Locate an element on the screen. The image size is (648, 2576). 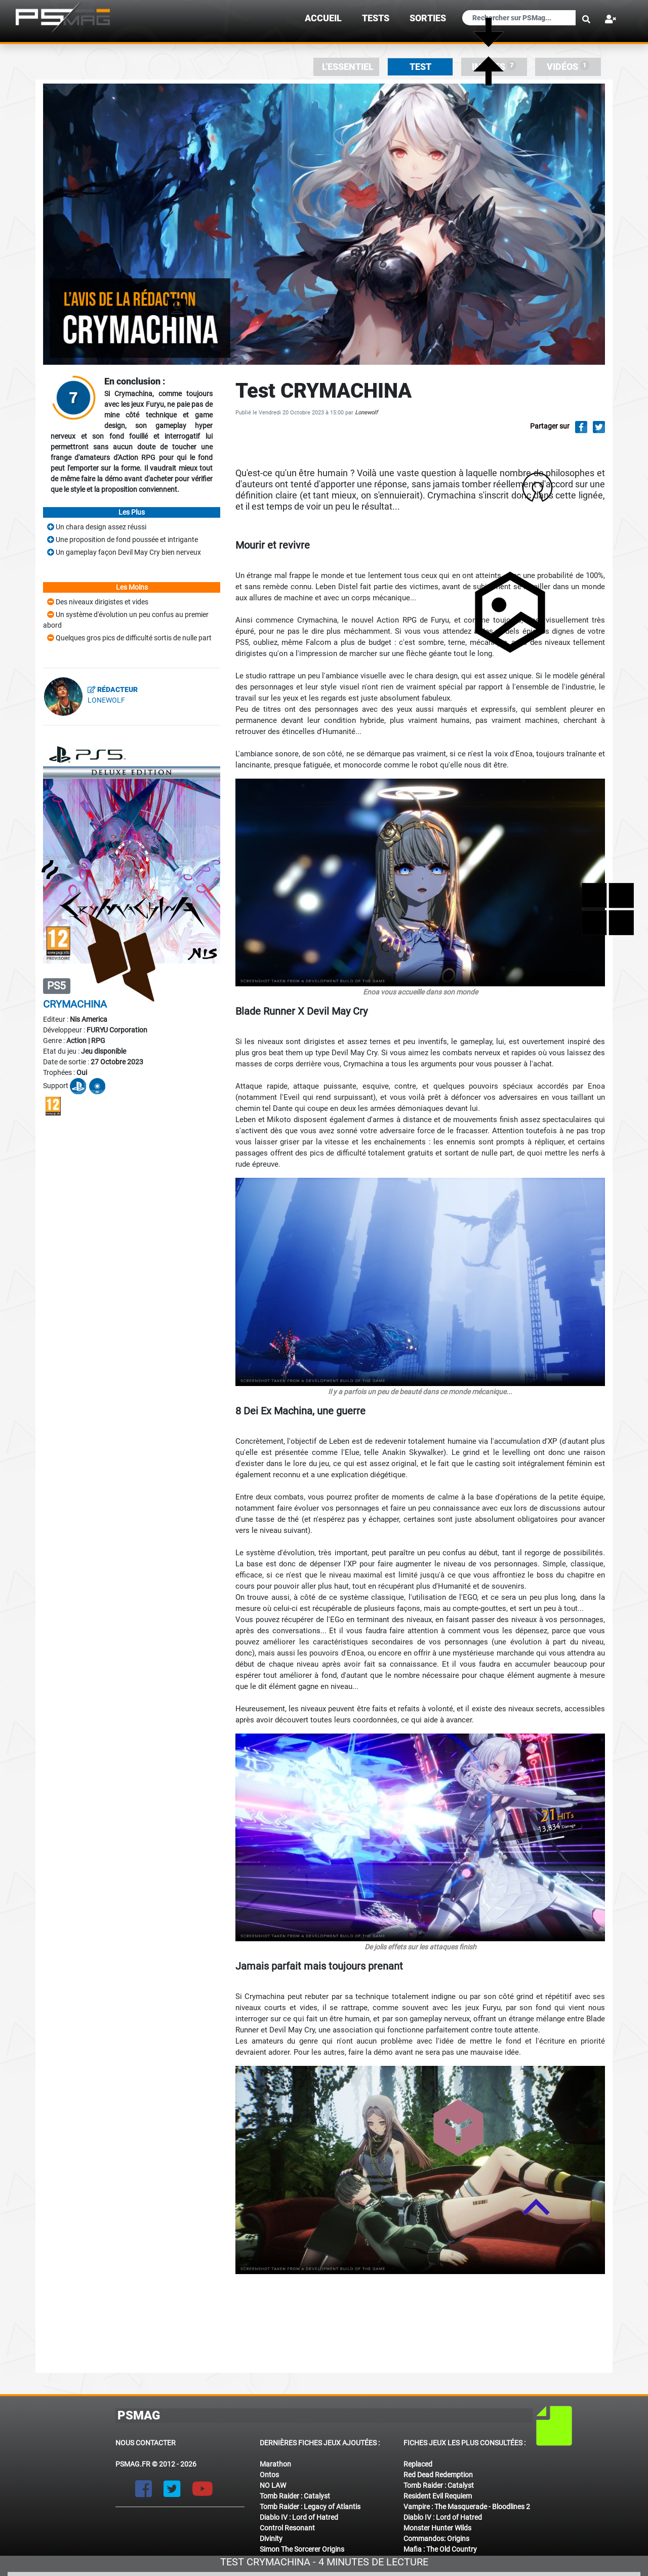
view NFT collection or digital assets is located at coordinates (510, 612).